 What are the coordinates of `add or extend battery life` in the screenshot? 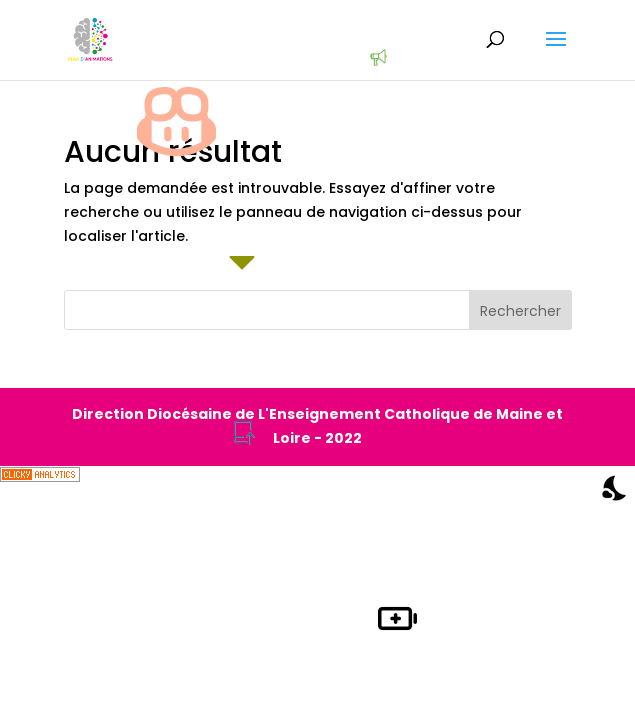 It's located at (397, 618).